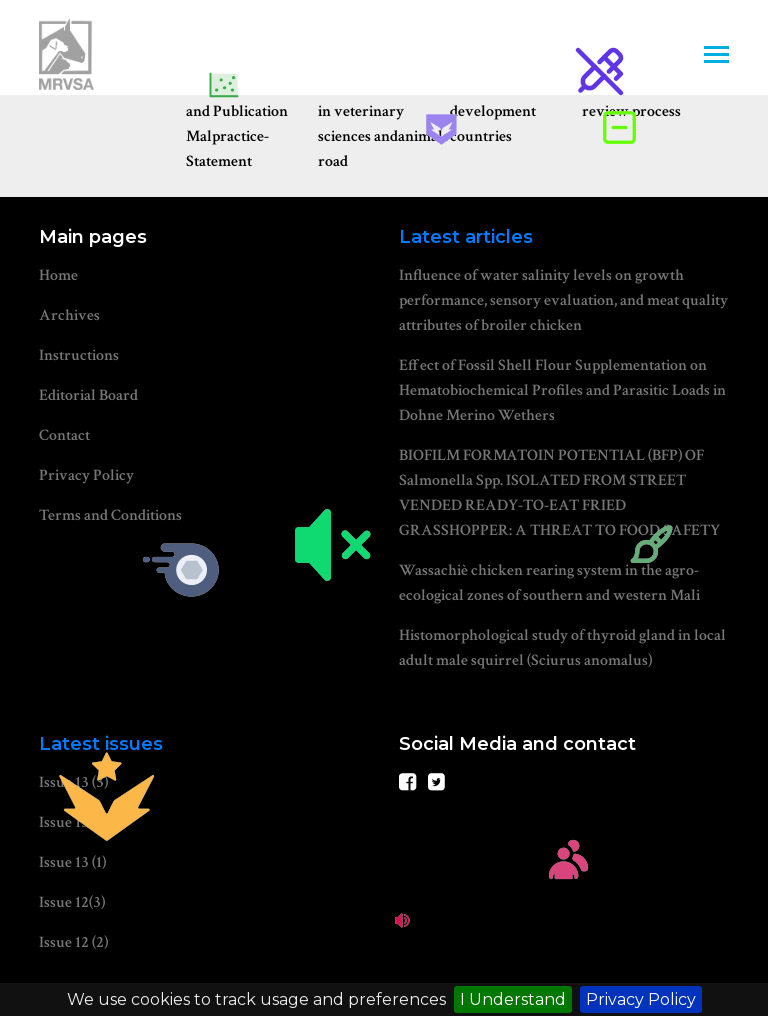 This screenshot has height=1016, width=768. Describe the element at coordinates (402, 920) in the screenshot. I see `join a voice channel` at that location.